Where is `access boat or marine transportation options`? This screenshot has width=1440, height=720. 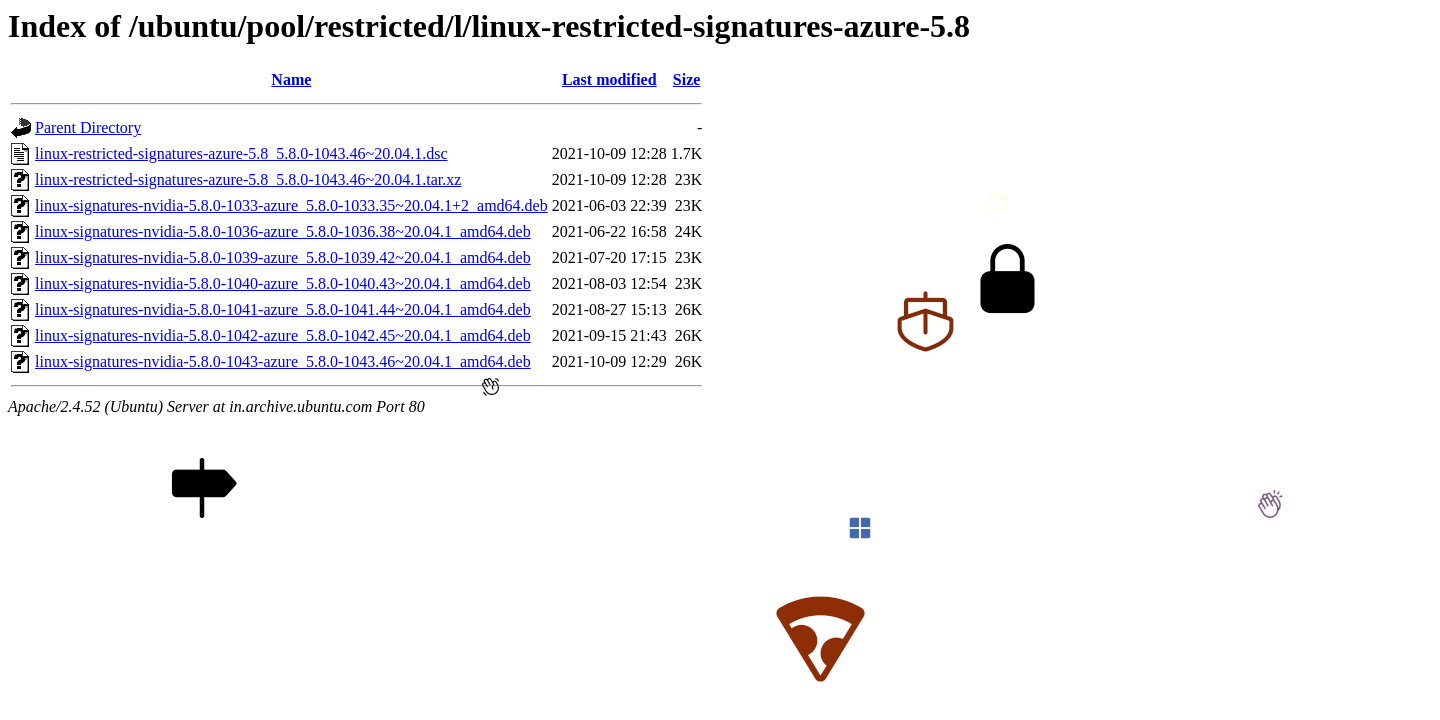
access boat or marine transportation options is located at coordinates (925, 321).